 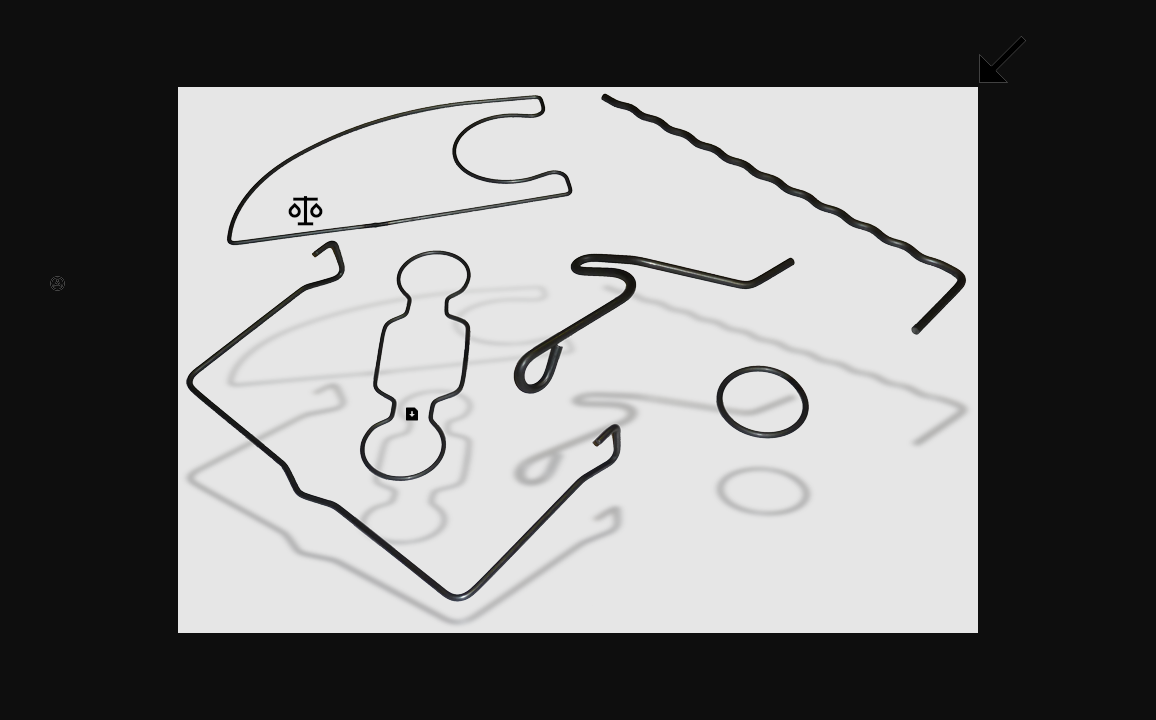 I want to click on download this file, so click(x=412, y=414).